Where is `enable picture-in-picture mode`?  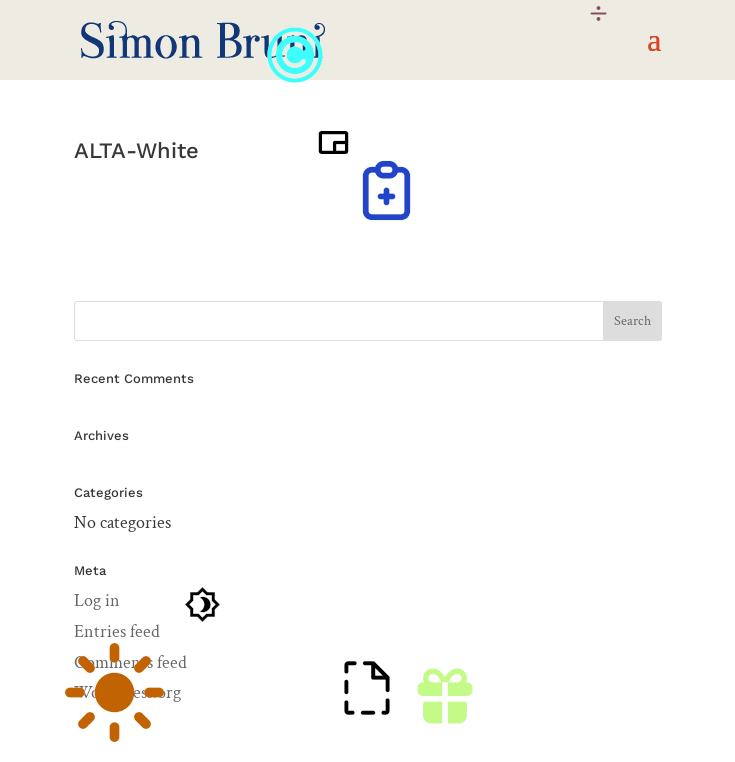
enable picture-in-picture mode is located at coordinates (333, 142).